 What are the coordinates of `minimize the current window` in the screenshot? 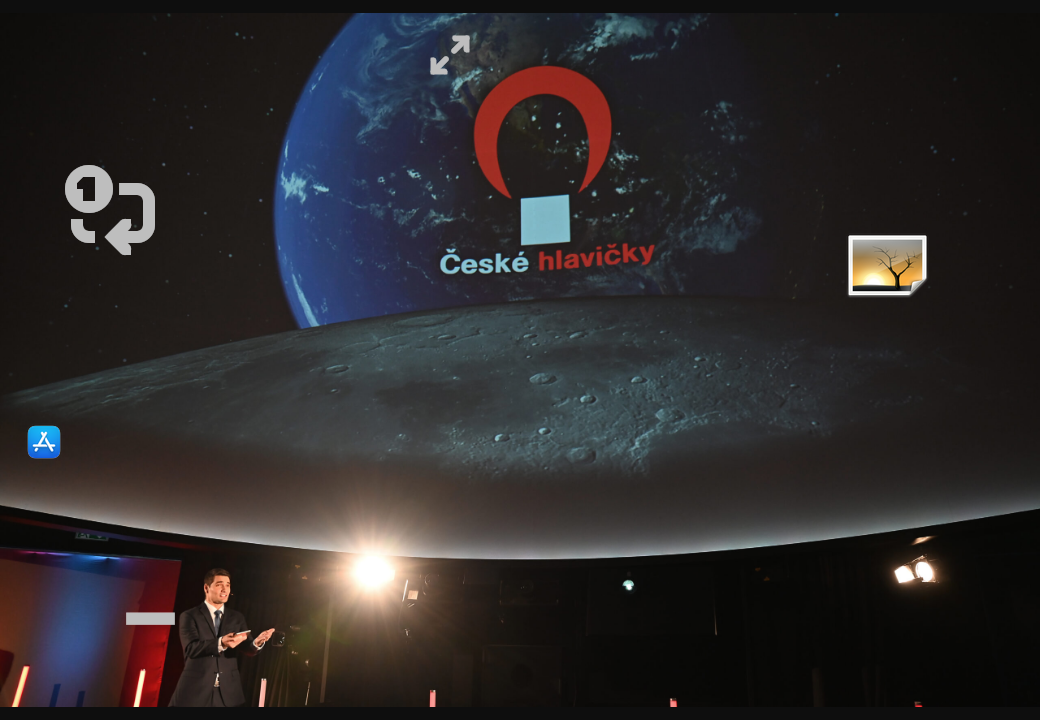 It's located at (150, 600).